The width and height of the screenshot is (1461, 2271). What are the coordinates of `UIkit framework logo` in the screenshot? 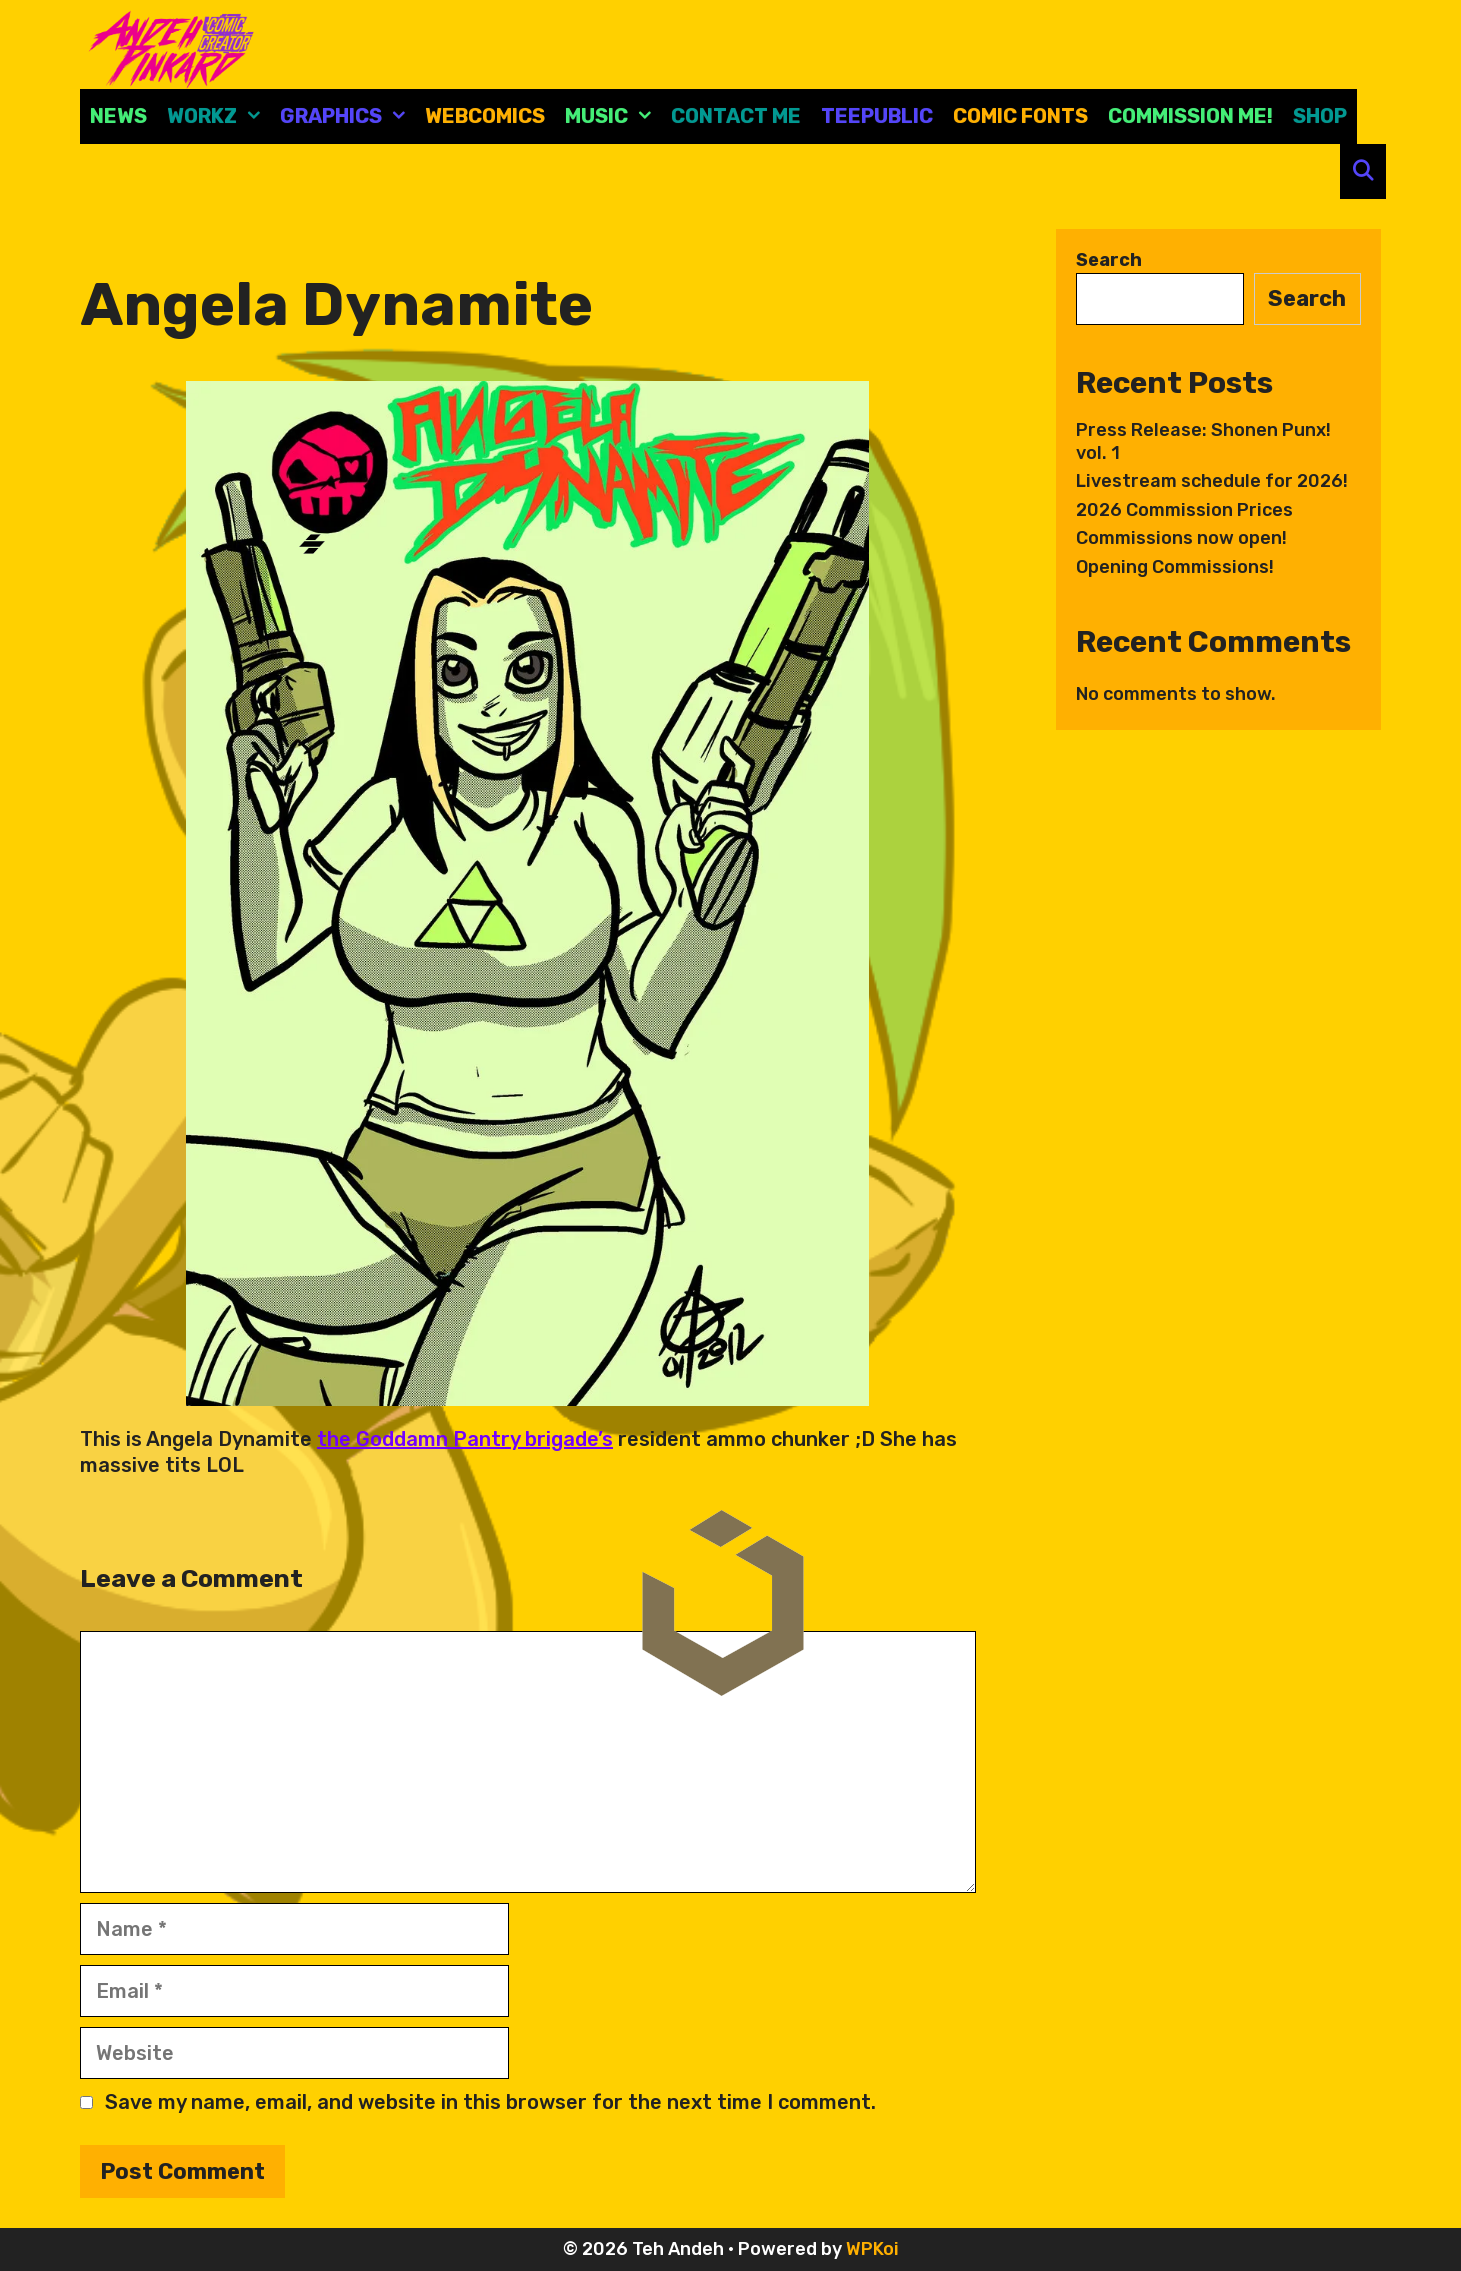 It's located at (723, 1603).